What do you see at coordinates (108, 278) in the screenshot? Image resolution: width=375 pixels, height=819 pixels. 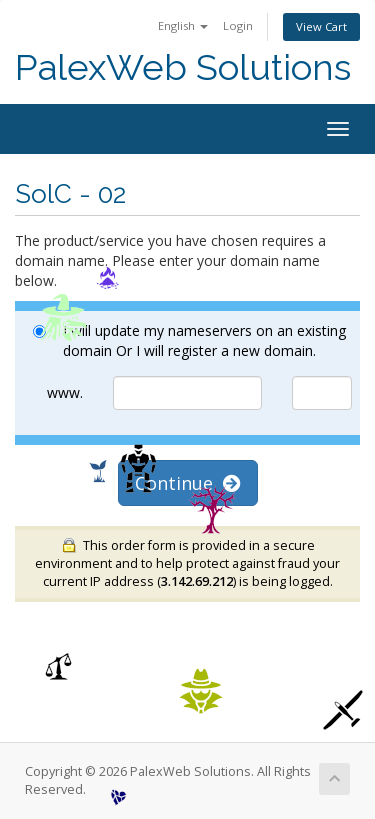 I see `indicates spicy or hot food option` at bounding box center [108, 278].